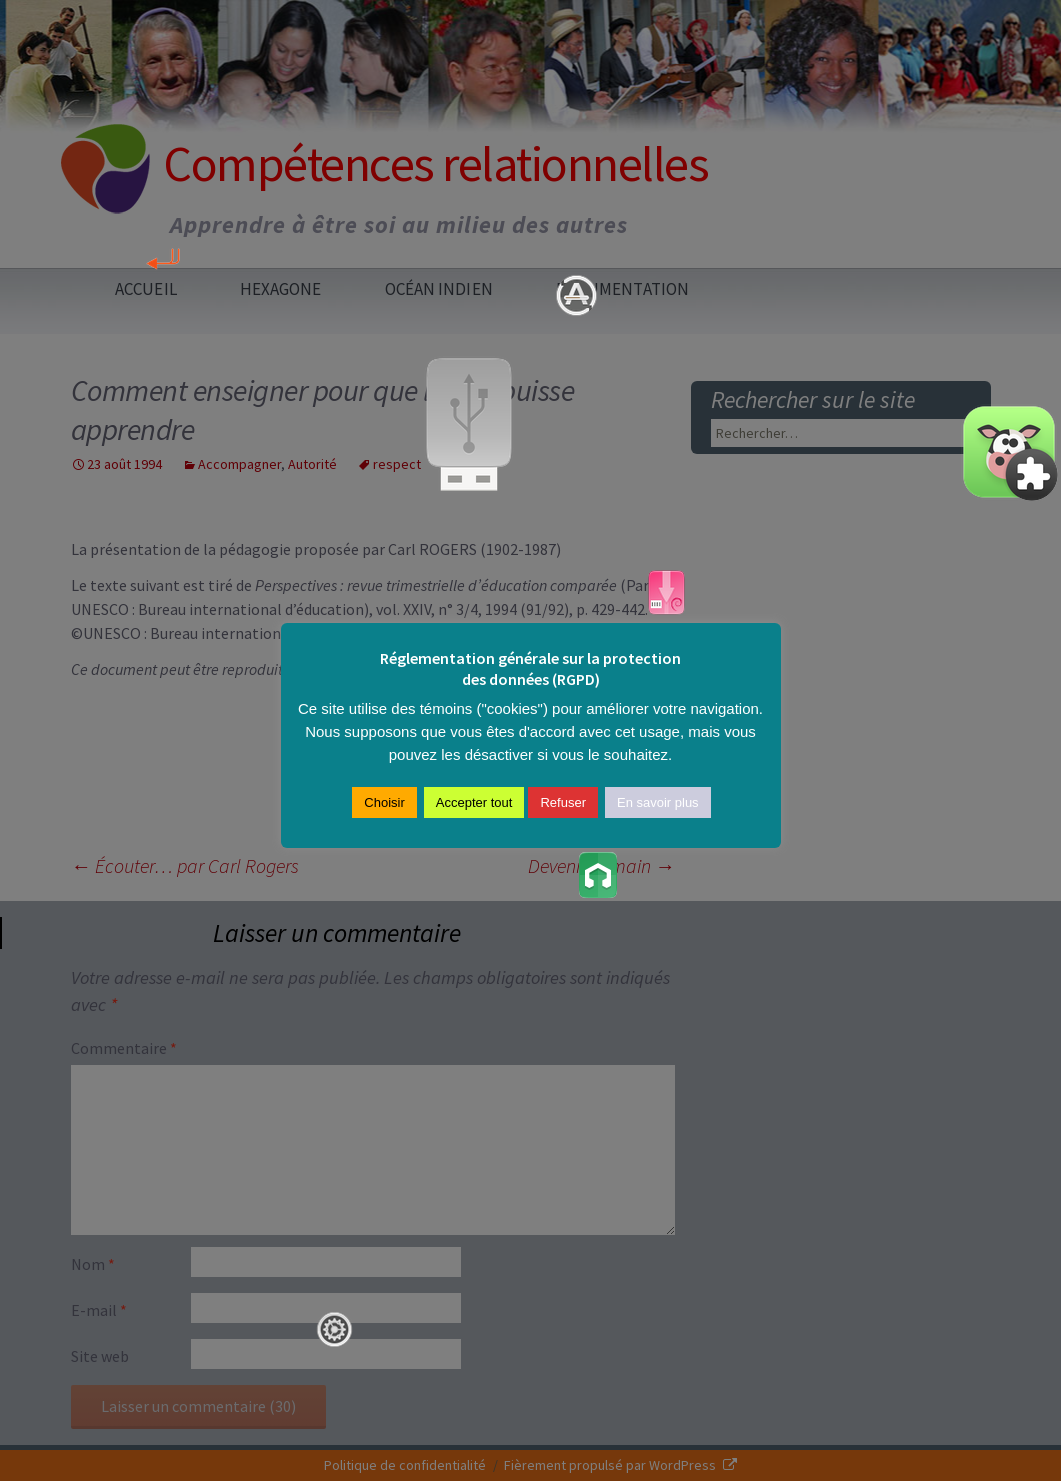 Image resolution: width=1061 pixels, height=1481 pixels. What do you see at coordinates (469, 424) in the screenshot?
I see `access connected USB storage device` at bounding box center [469, 424].